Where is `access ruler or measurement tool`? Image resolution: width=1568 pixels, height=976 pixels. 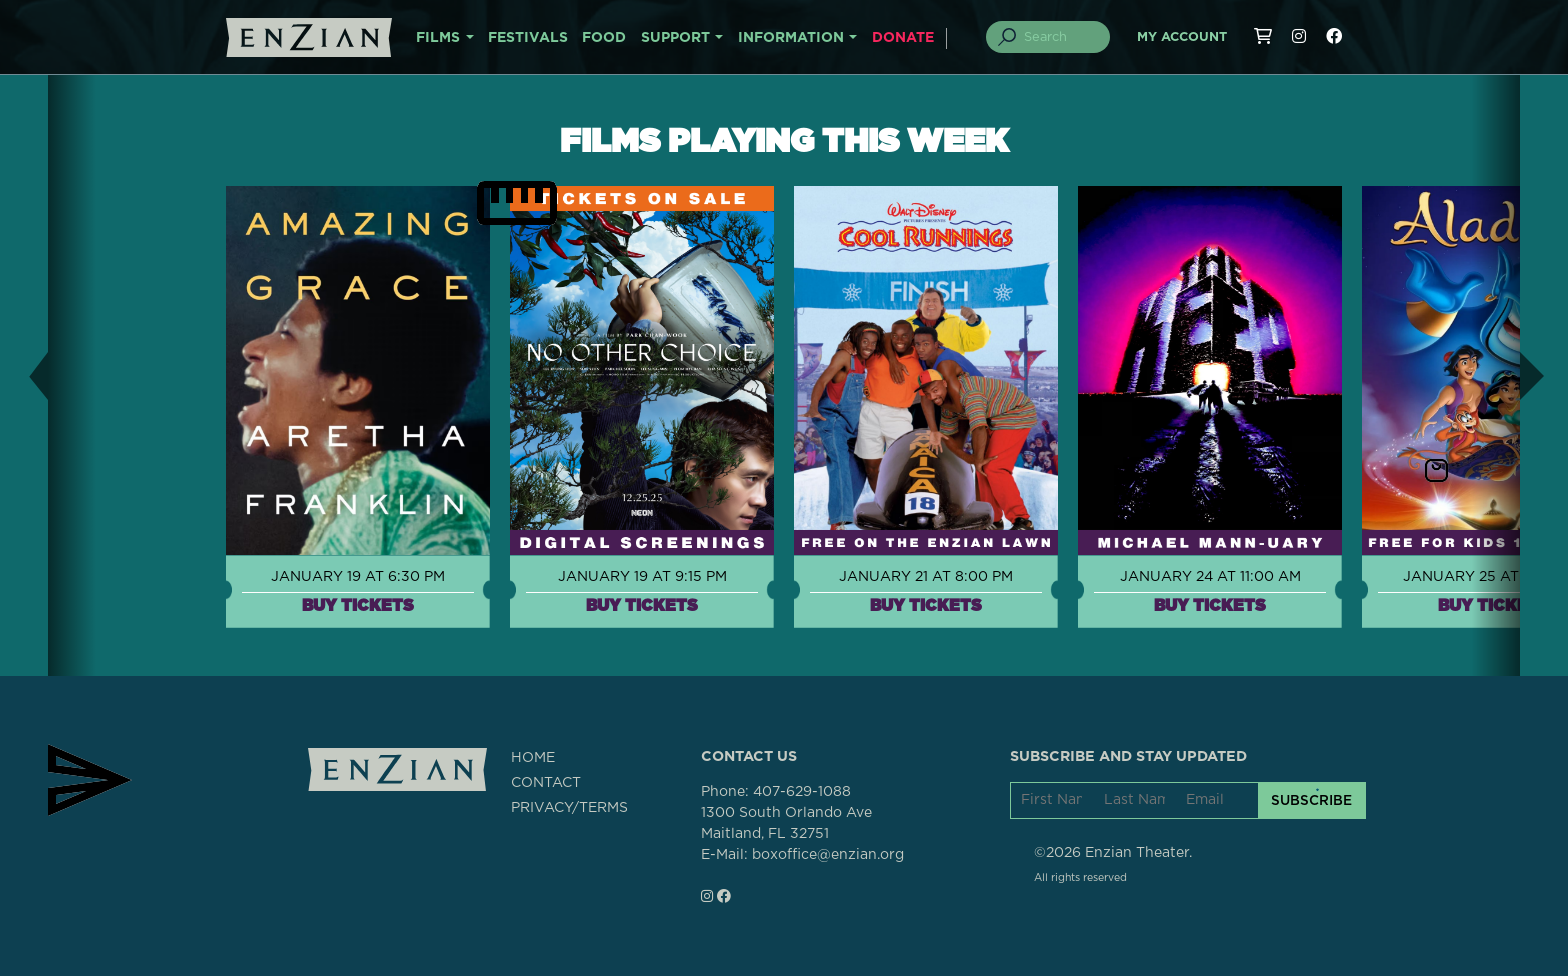
access ruler or measurement tool is located at coordinates (517, 203).